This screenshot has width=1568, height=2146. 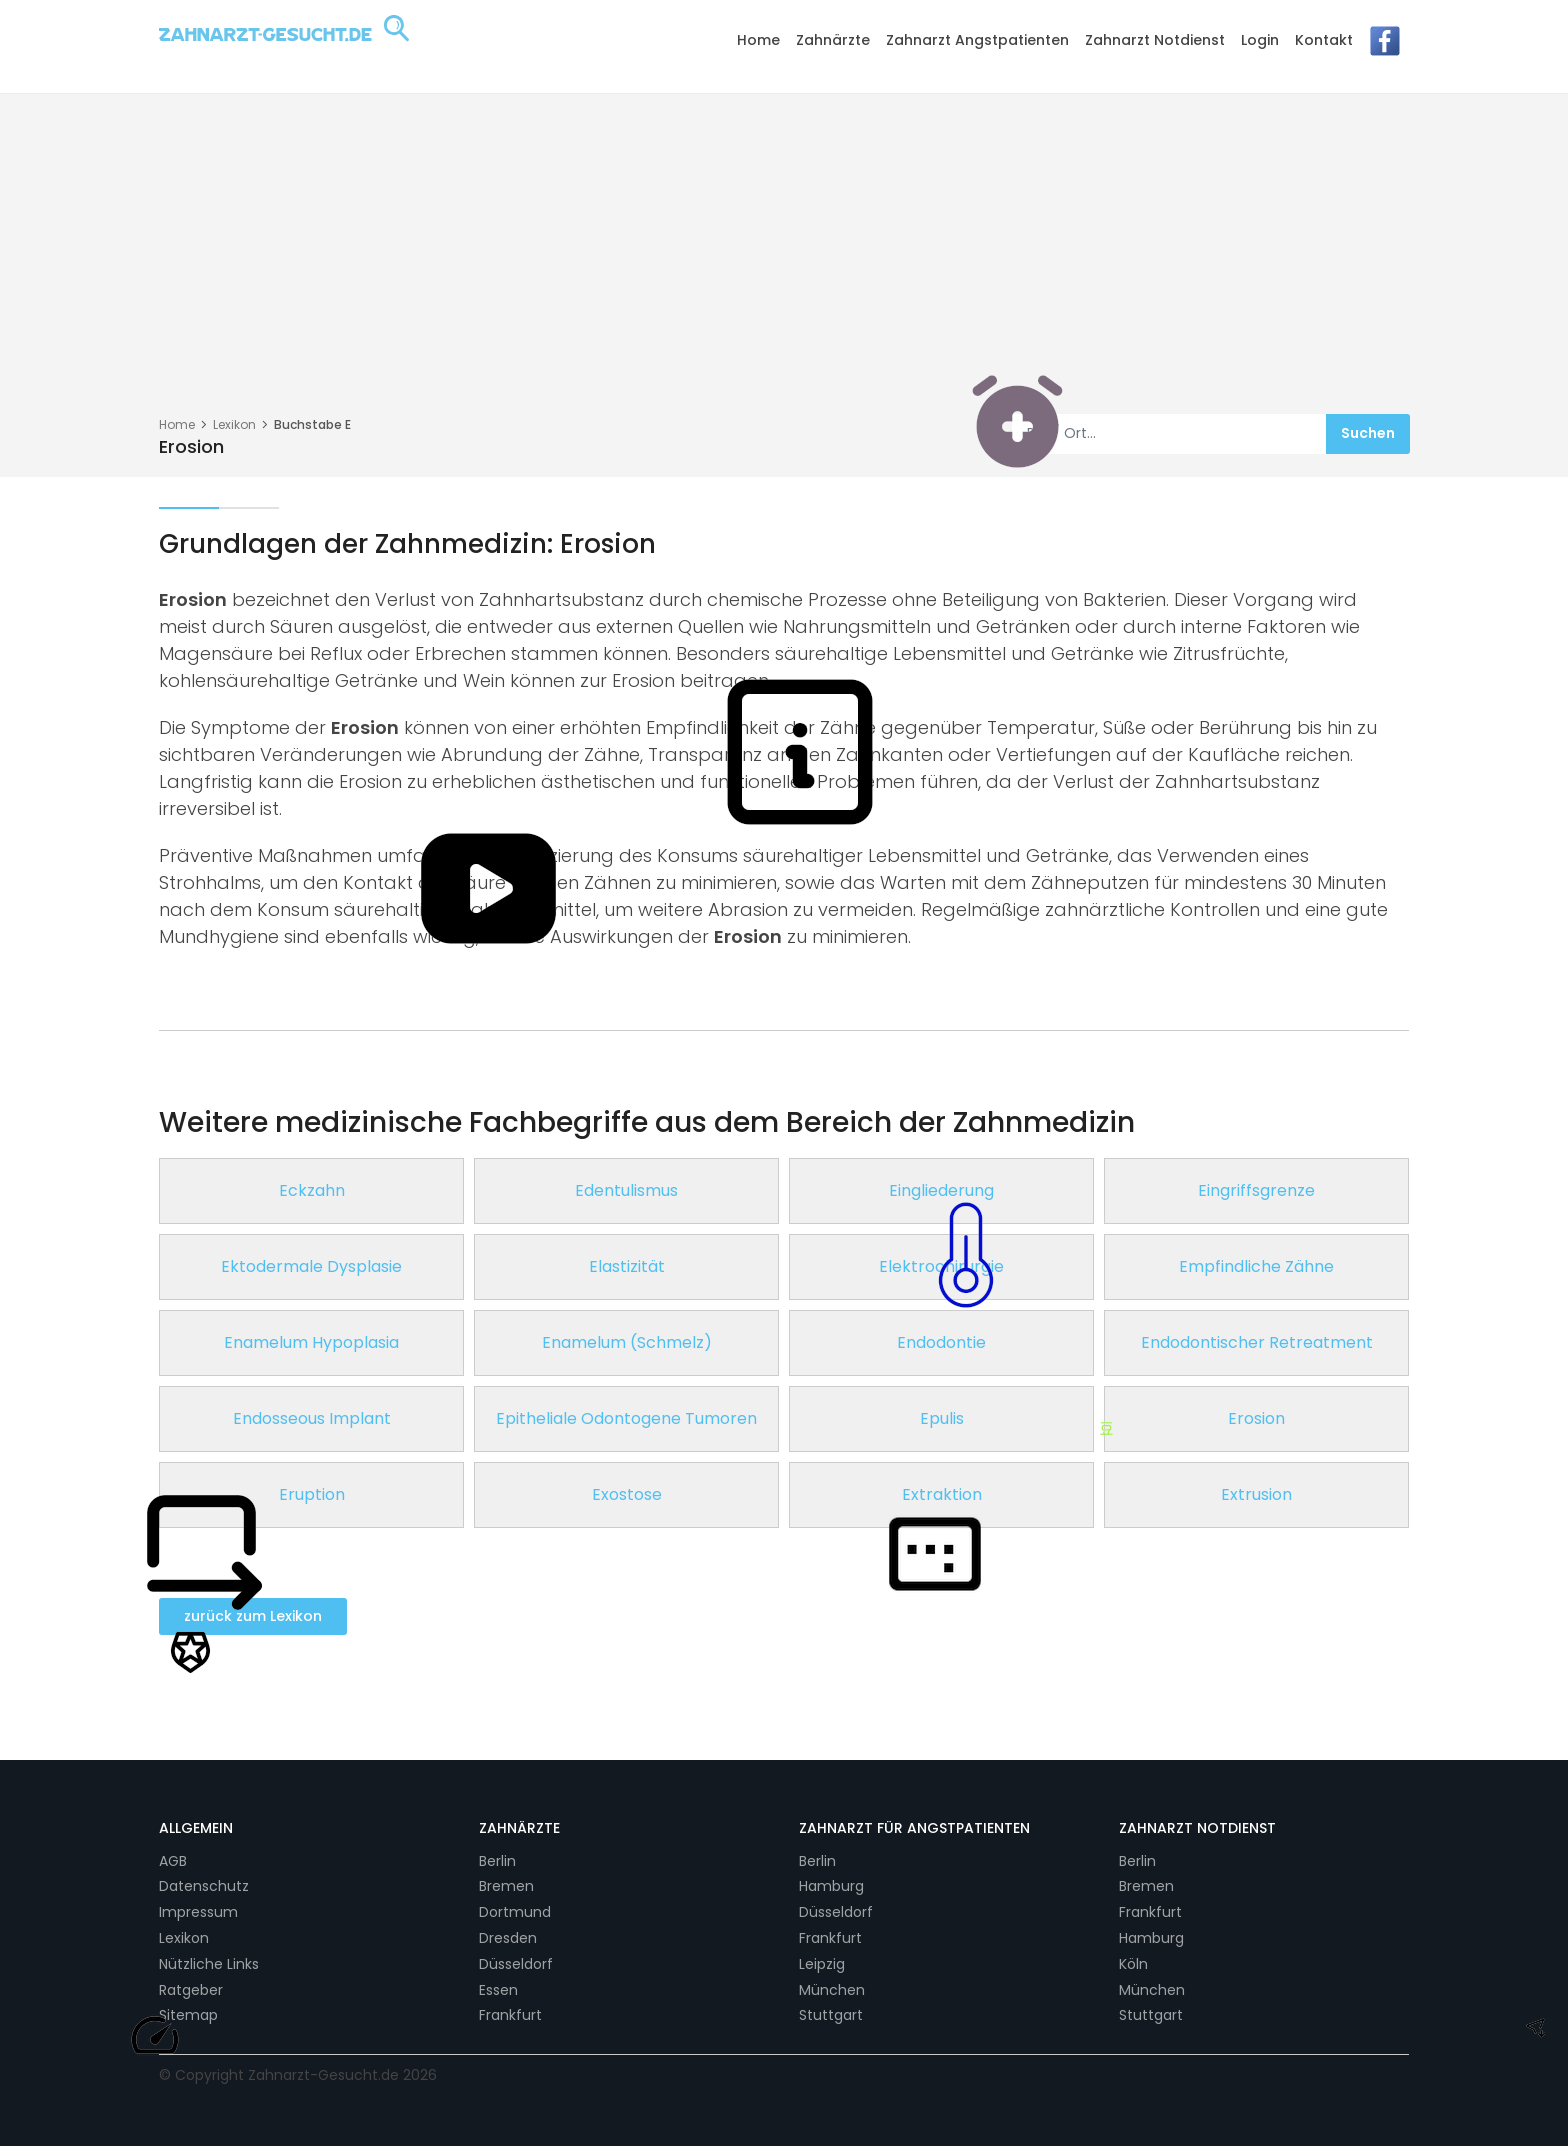 I want to click on view more information or details, so click(x=800, y=752).